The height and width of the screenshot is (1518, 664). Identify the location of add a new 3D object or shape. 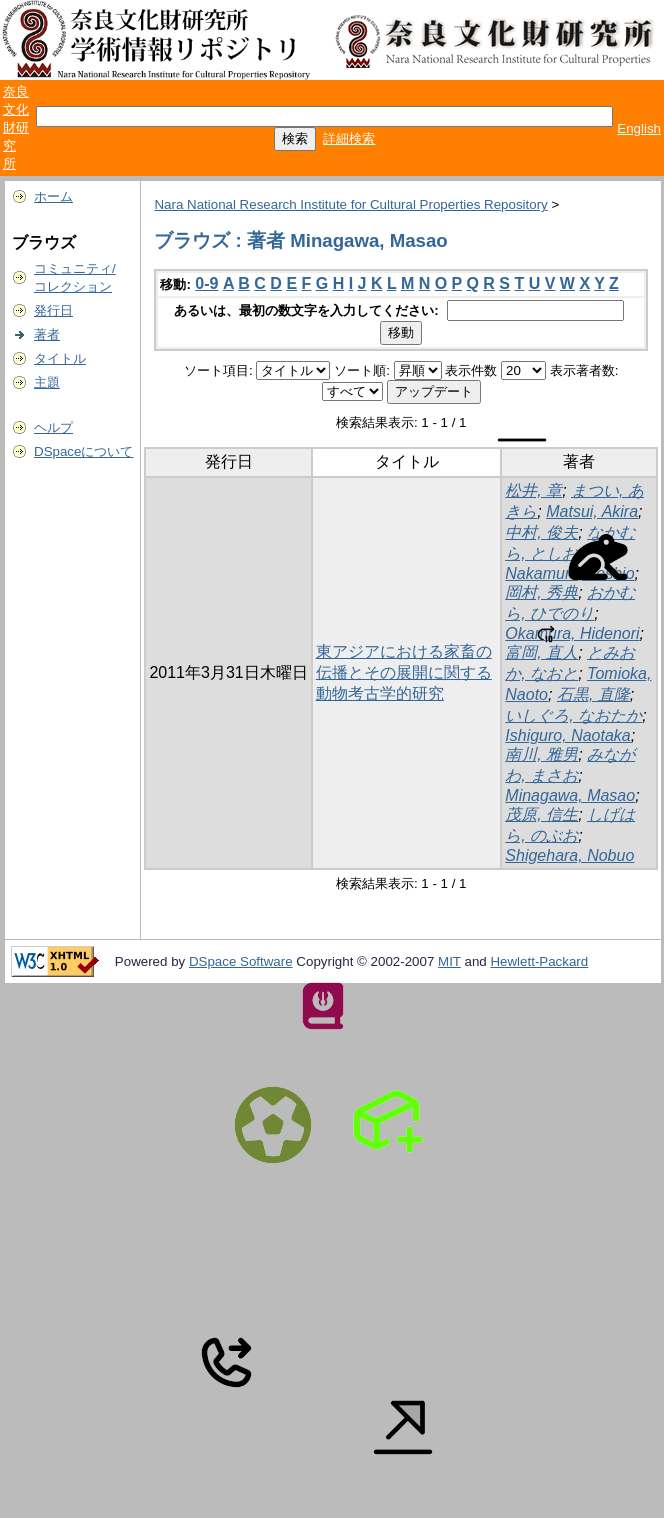
(386, 1116).